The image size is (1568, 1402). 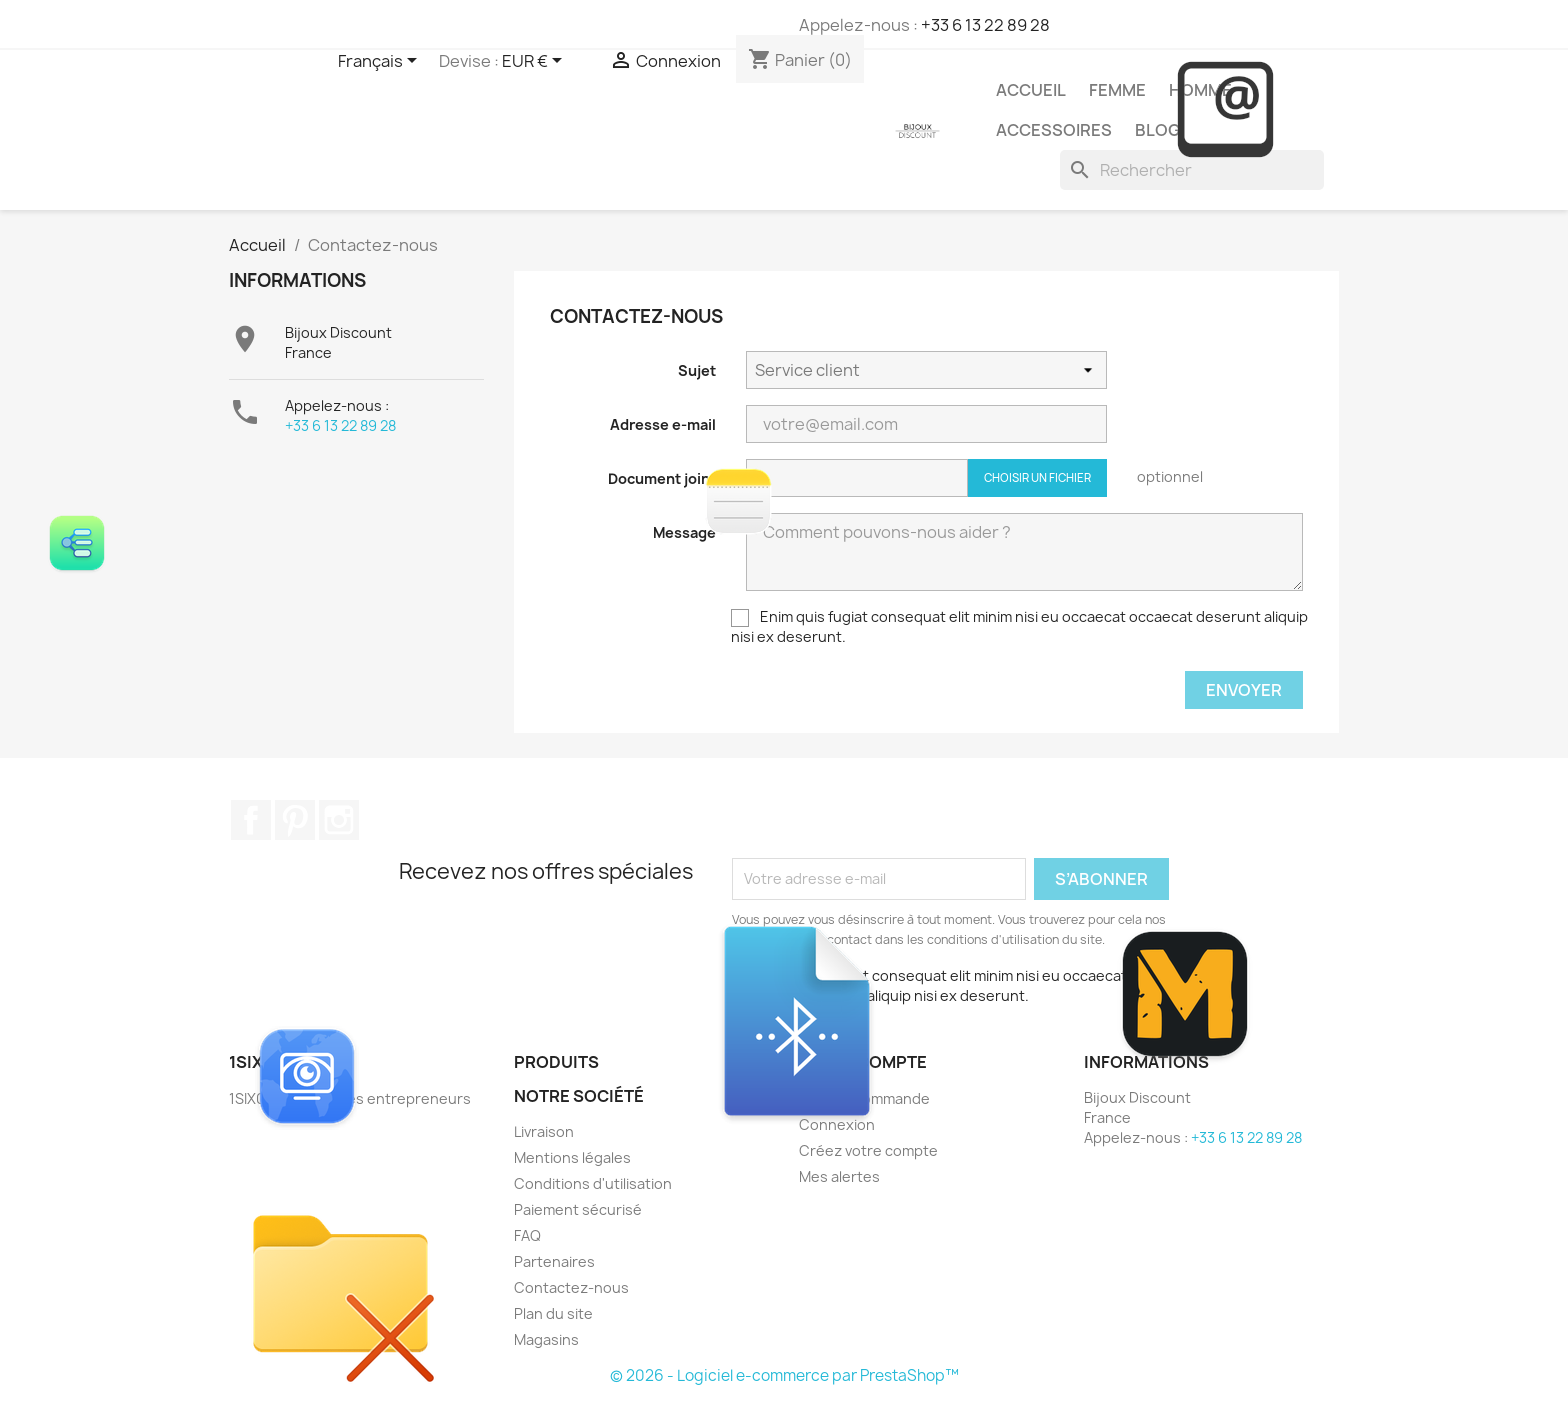 What do you see at coordinates (1185, 994) in the screenshot?
I see `launch Metro: Last Light game` at bounding box center [1185, 994].